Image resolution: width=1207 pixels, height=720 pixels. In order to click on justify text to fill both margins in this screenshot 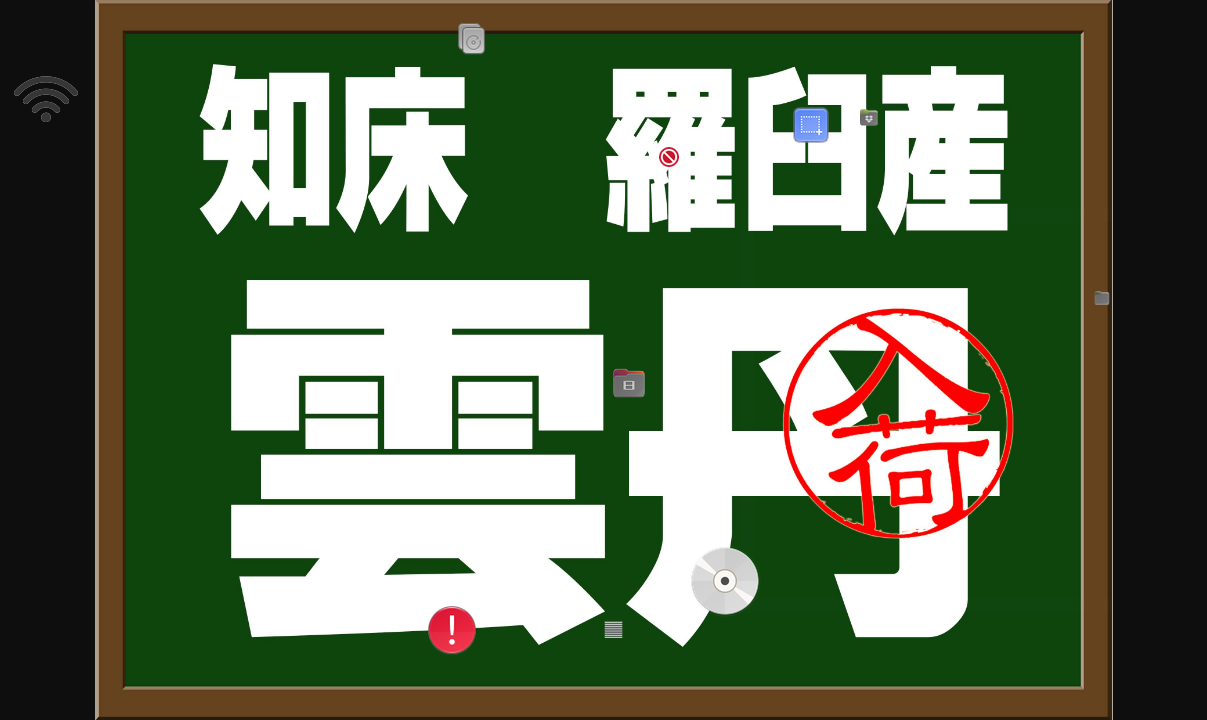, I will do `click(613, 629)`.